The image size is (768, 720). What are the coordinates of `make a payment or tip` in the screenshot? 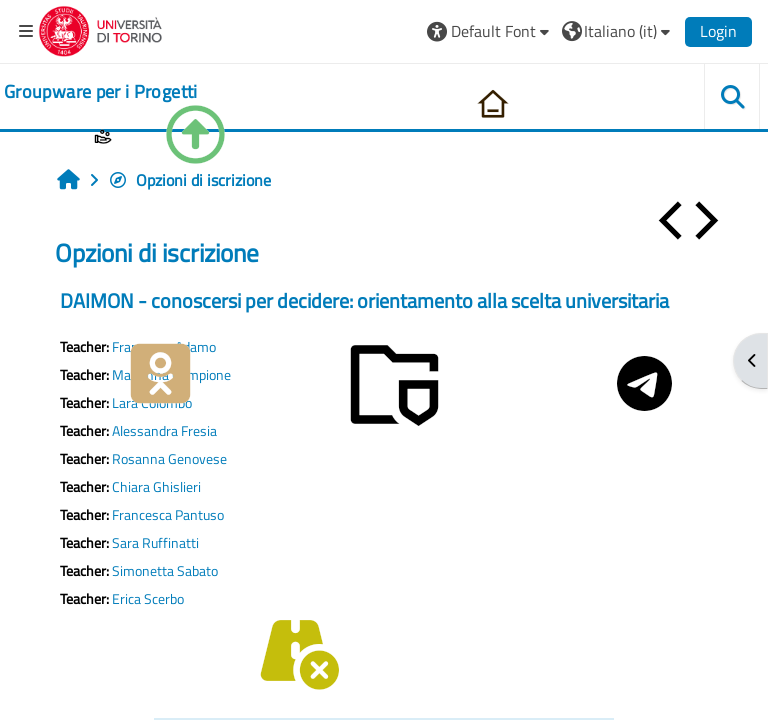 It's located at (103, 137).